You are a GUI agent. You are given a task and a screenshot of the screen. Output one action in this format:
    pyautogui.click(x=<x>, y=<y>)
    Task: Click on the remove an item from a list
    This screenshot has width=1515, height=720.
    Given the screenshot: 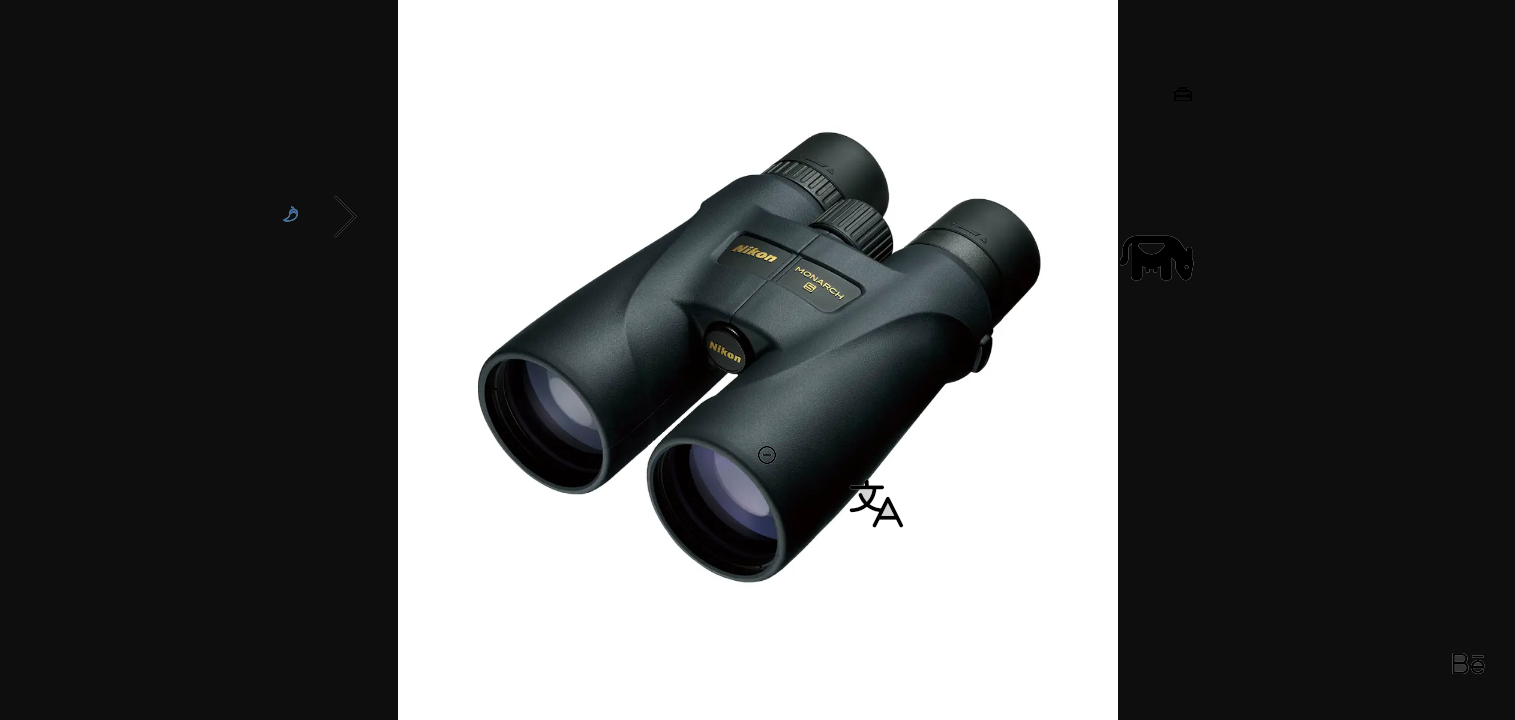 What is the action you would take?
    pyautogui.click(x=767, y=455)
    